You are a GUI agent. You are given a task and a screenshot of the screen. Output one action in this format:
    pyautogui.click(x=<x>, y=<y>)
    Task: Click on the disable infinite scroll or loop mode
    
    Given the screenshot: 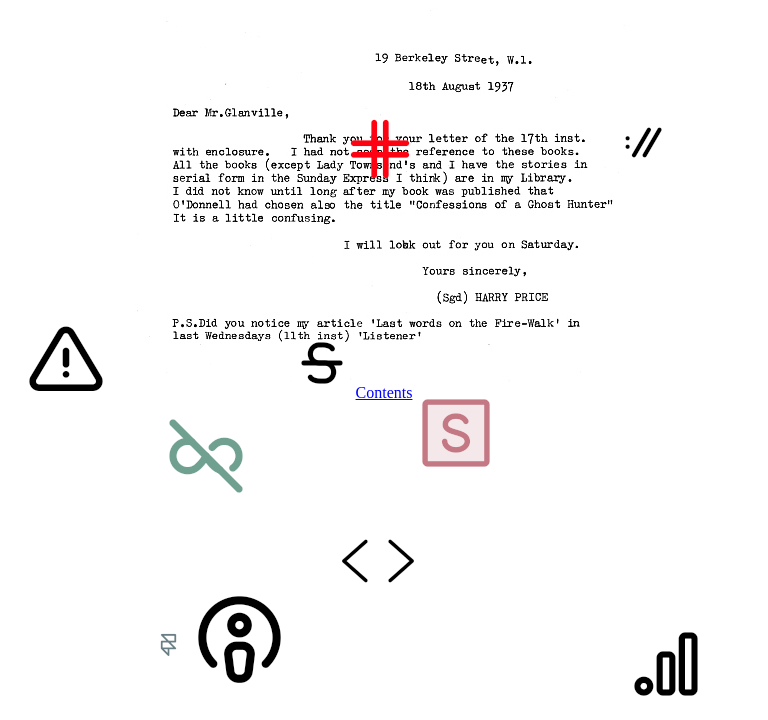 What is the action you would take?
    pyautogui.click(x=206, y=456)
    